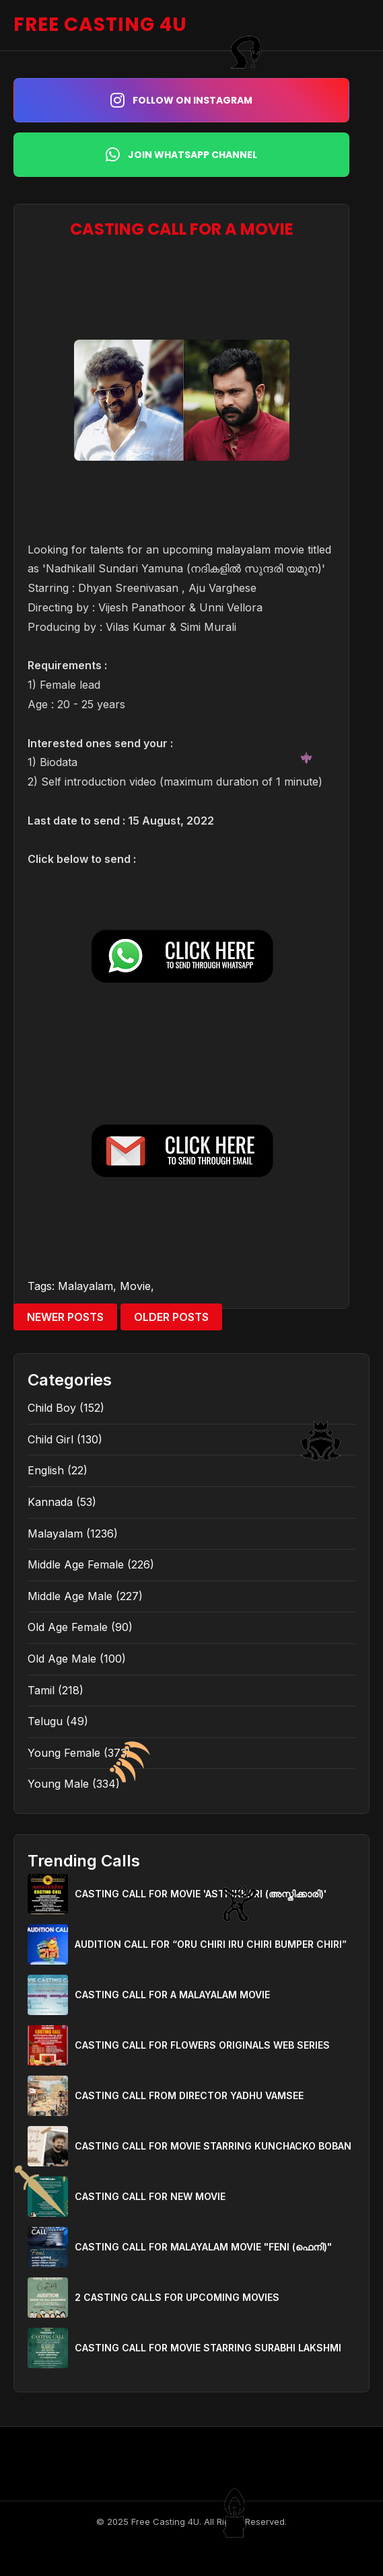  Describe the element at coordinates (246, 52) in the screenshot. I see `snake or reptile character in a game` at that location.